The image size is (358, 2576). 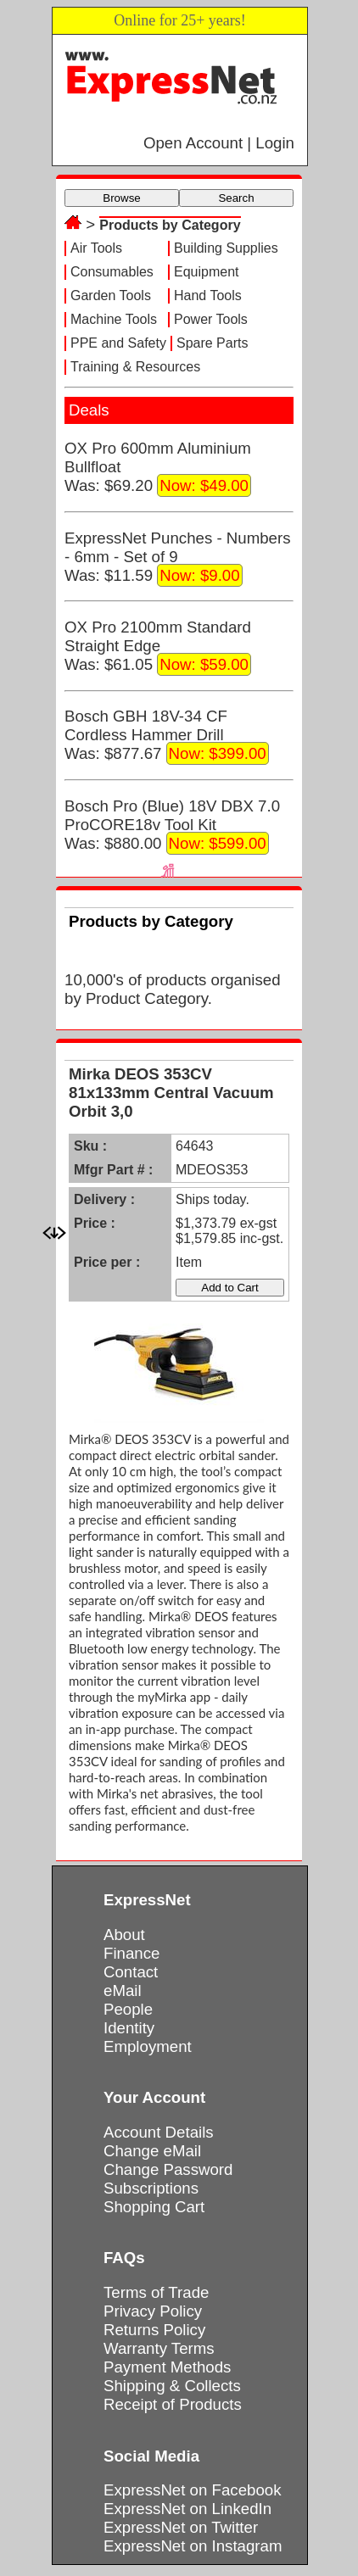 What do you see at coordinates (167, 870) in the screenshot?
I see `browse amusement park attractions` at bounding box center [167, 870].